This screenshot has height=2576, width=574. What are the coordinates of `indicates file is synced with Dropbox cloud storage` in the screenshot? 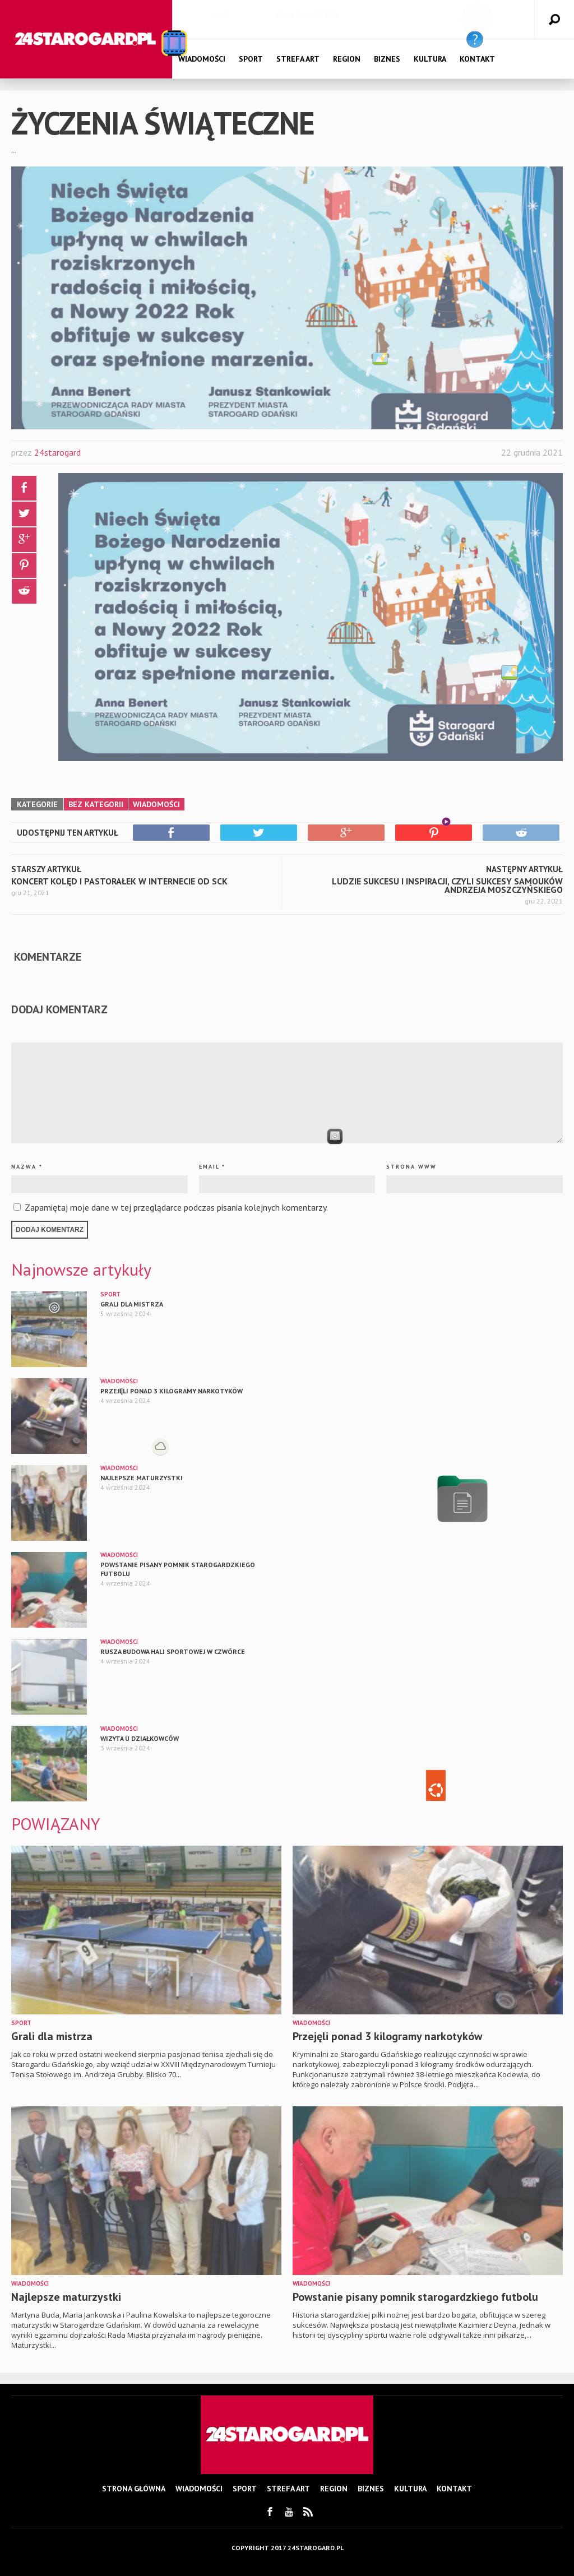 It's located at (160, 1447).